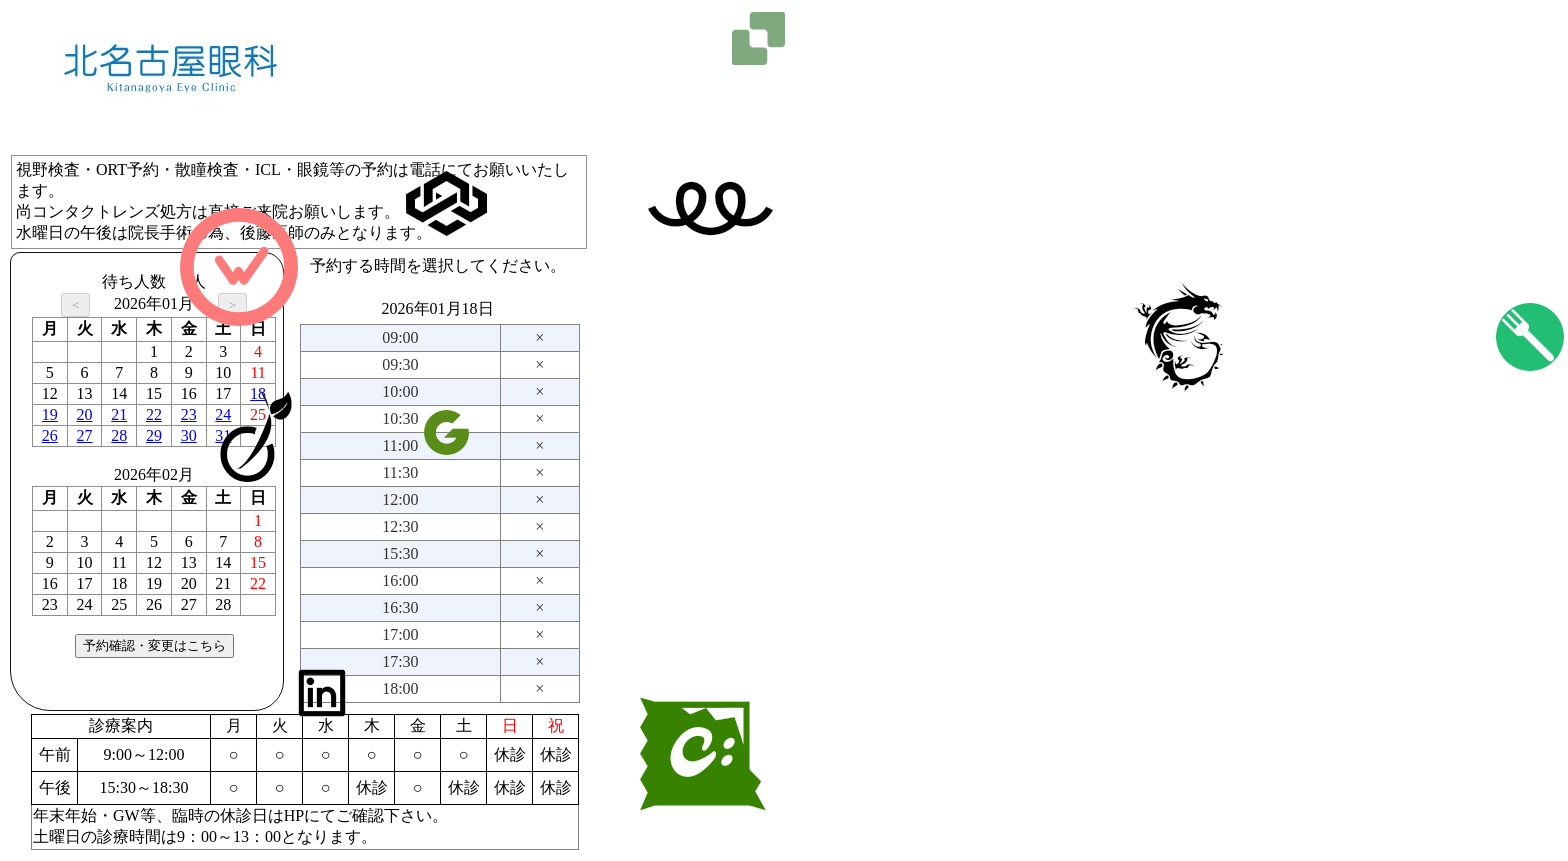  What do you see at coordinates (758, 38) in the screenshot?
I see `SendGrid email delivery service logo` at bounding box center [758, 38].